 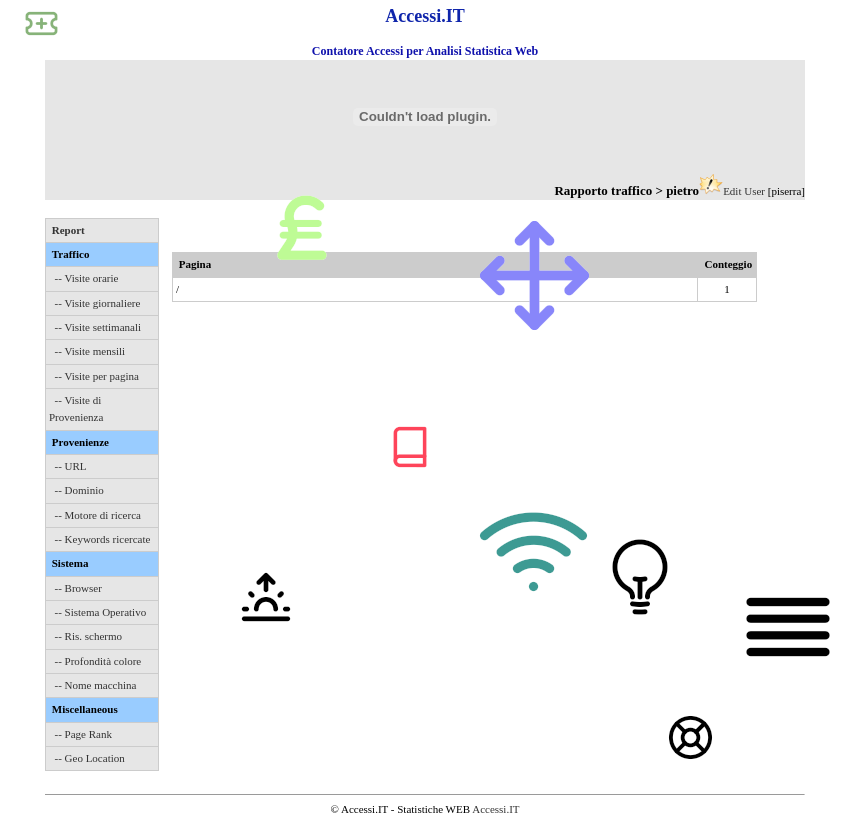 I want to click on sunrise alarm or wake-up time indicator, so click(x=266, y=597).